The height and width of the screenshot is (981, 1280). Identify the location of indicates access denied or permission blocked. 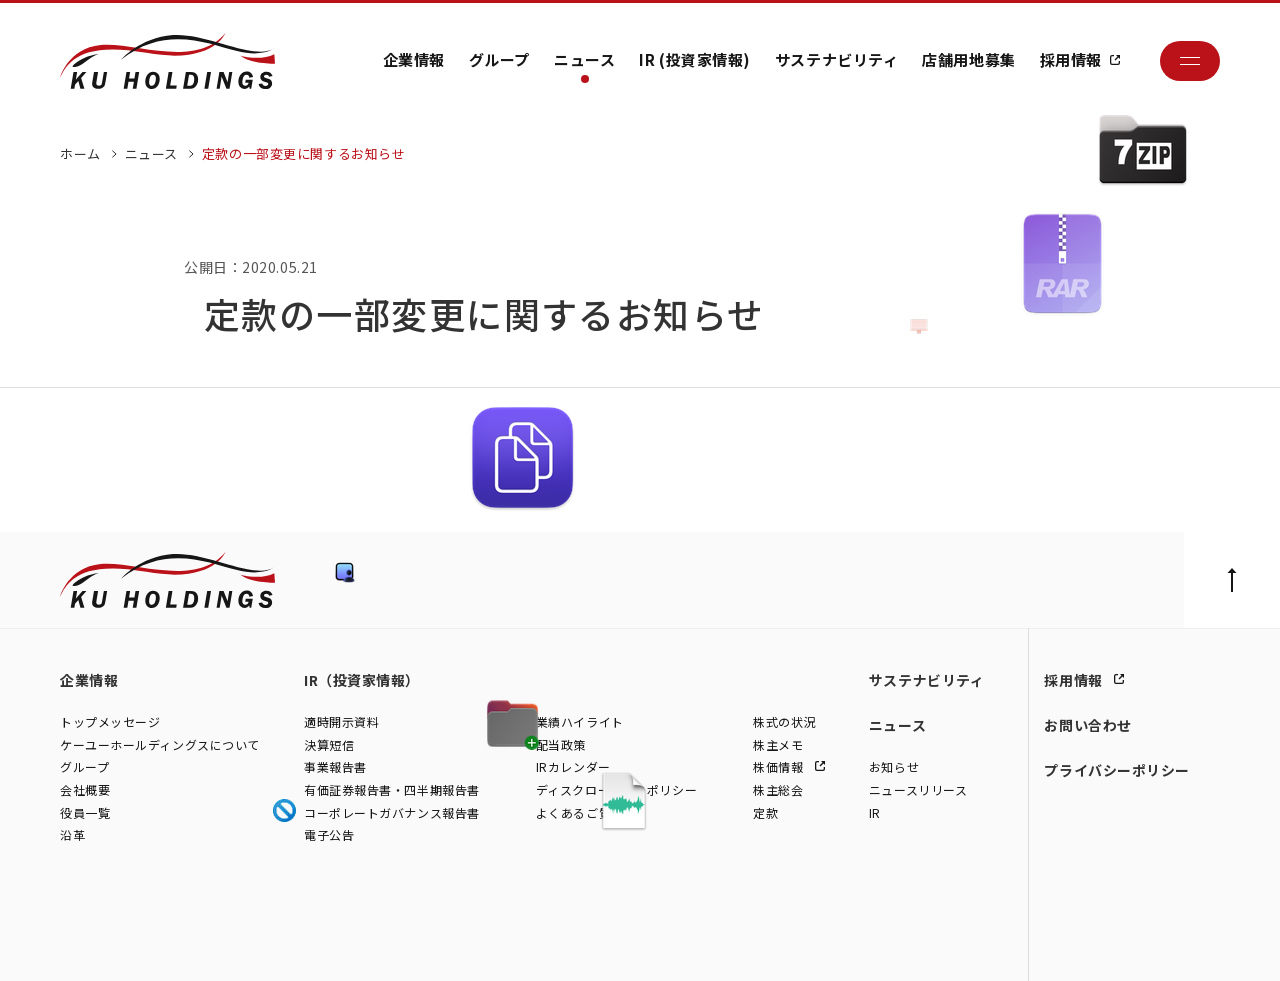
(284, 810).